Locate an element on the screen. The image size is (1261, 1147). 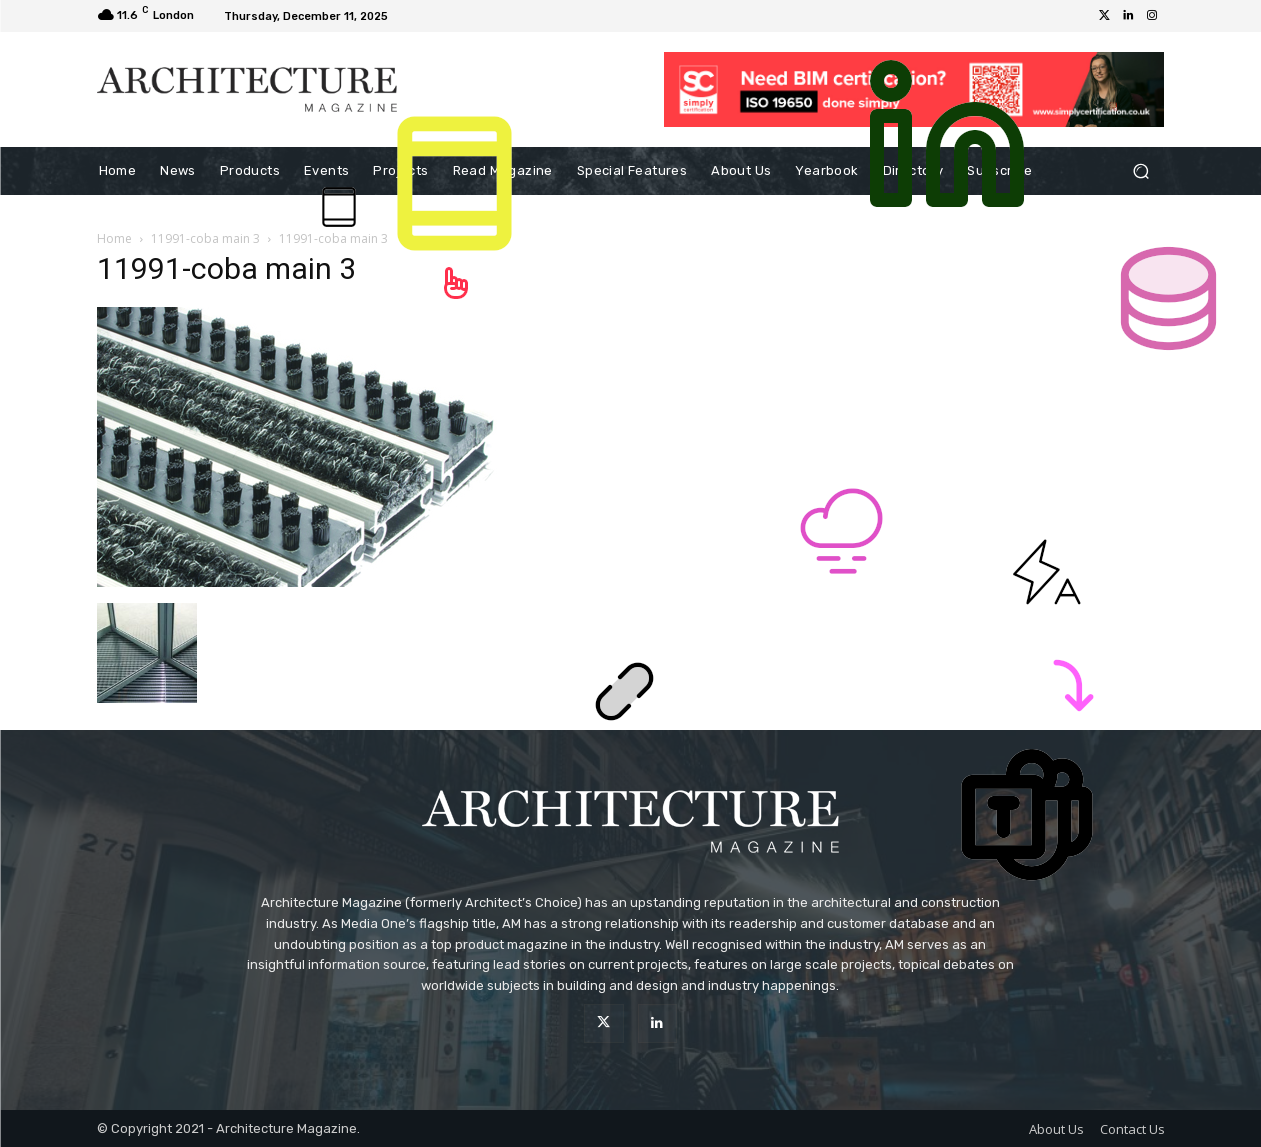
open microsoft teams is located at coordinates (1027, 817).